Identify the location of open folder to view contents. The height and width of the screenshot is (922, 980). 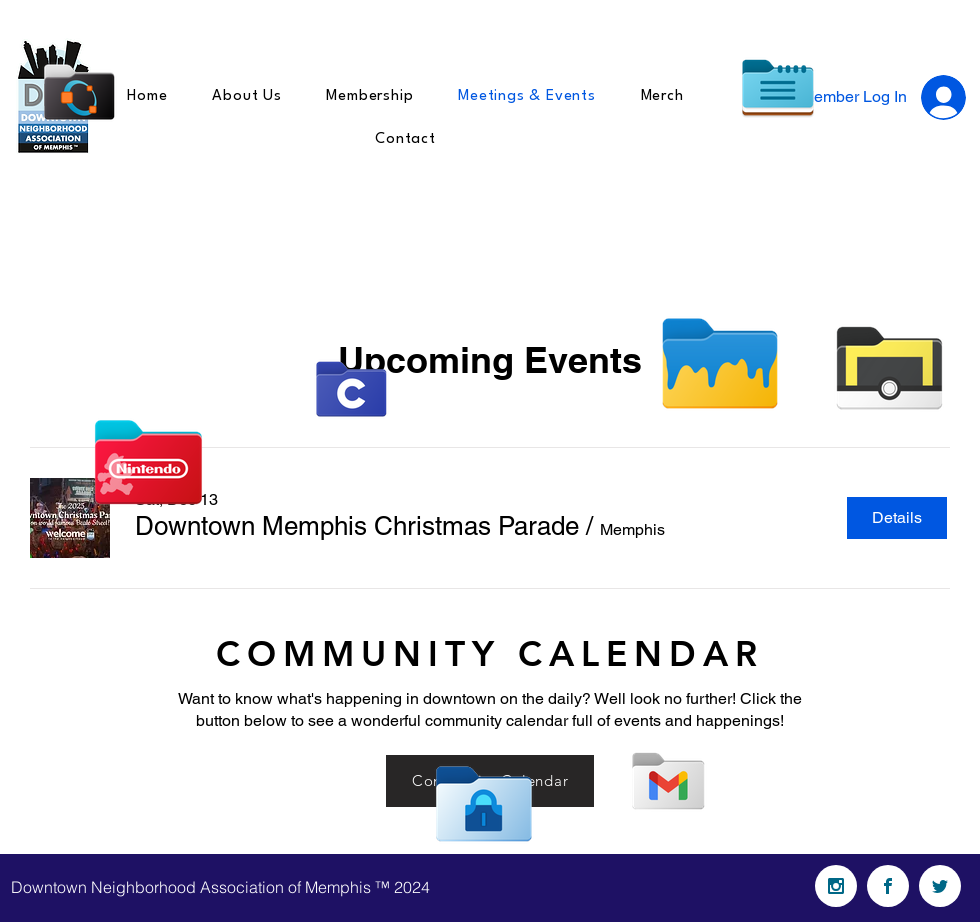
(719, 366).